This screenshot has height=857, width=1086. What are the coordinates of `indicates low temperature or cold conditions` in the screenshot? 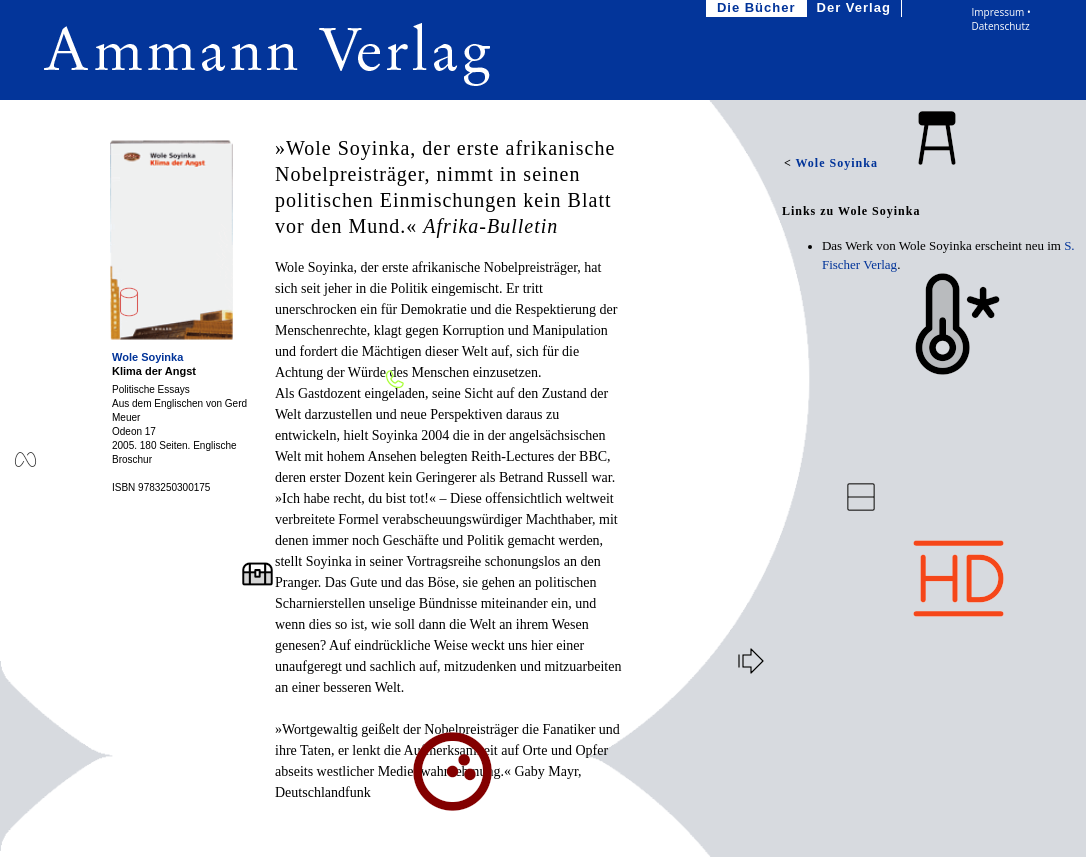 It's located at (946, 324).